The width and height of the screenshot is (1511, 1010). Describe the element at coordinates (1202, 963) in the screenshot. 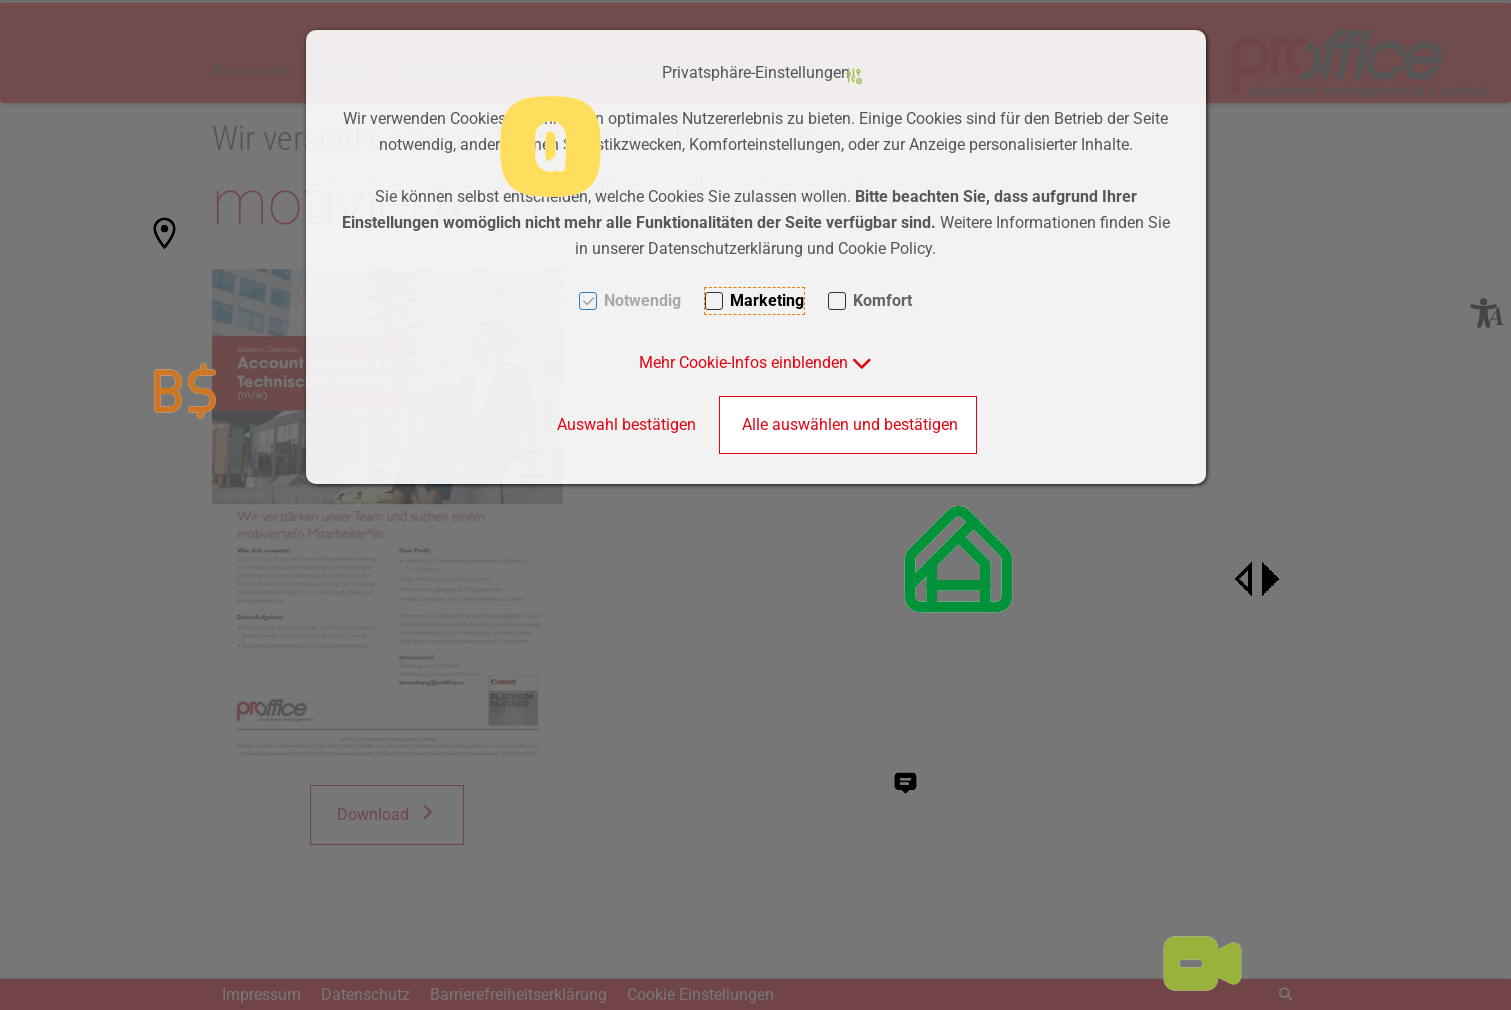

I see `remove video from playlist or queue` at that location.